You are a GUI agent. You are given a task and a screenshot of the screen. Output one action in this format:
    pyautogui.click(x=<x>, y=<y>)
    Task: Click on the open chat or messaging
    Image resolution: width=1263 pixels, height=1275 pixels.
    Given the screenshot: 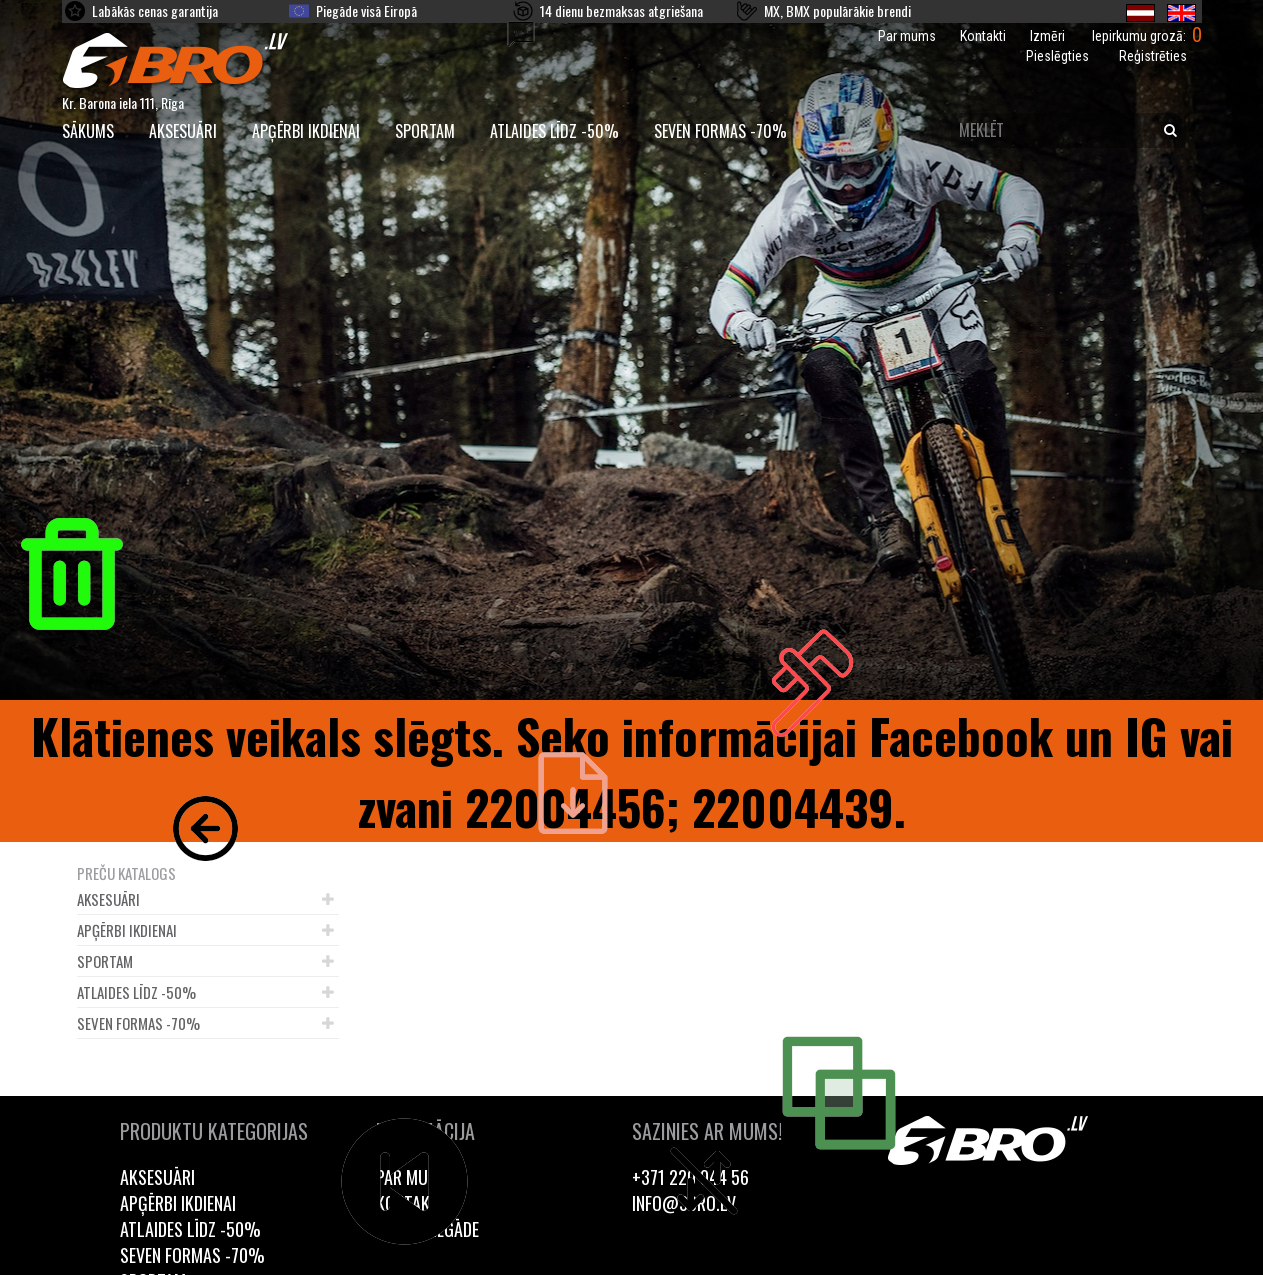 What is the action you would take?
    pyautogui.click(x=521, y=32)
    